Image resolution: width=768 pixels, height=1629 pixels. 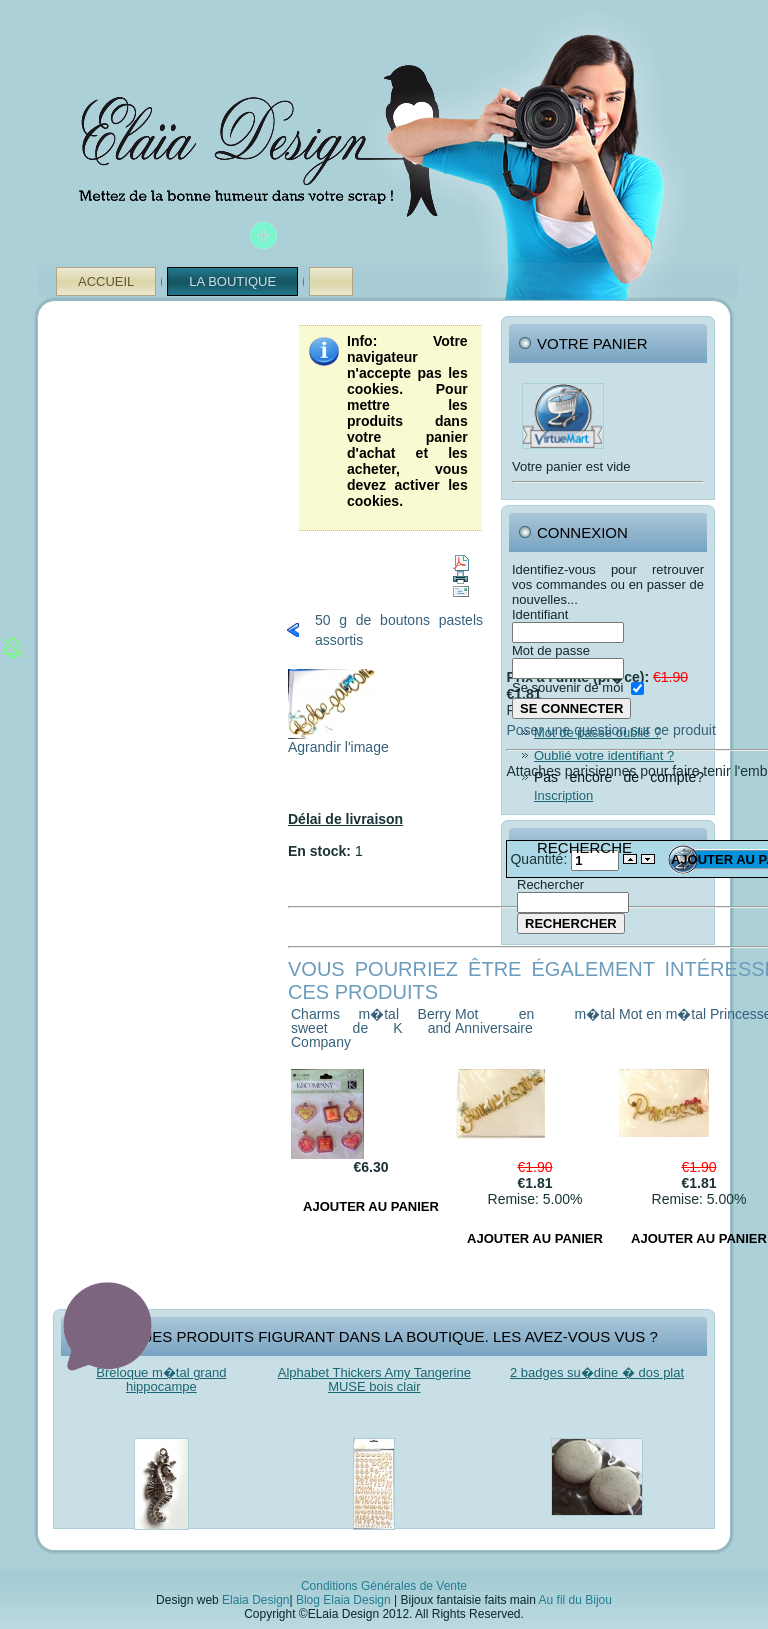 I want to click on mute or disable notifications, so click(x=13, y=648).